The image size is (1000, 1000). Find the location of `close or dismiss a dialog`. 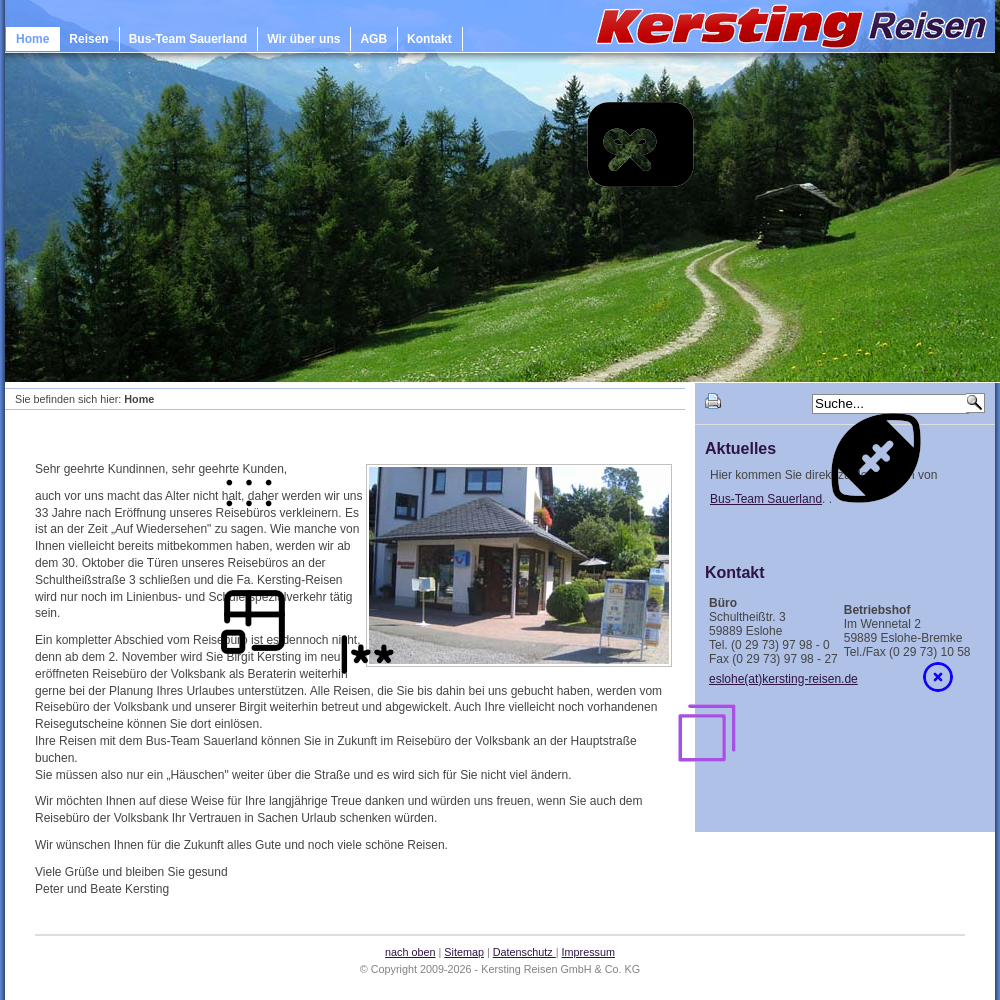

close or dismiss a dialog is located at coordinates (938, 677).